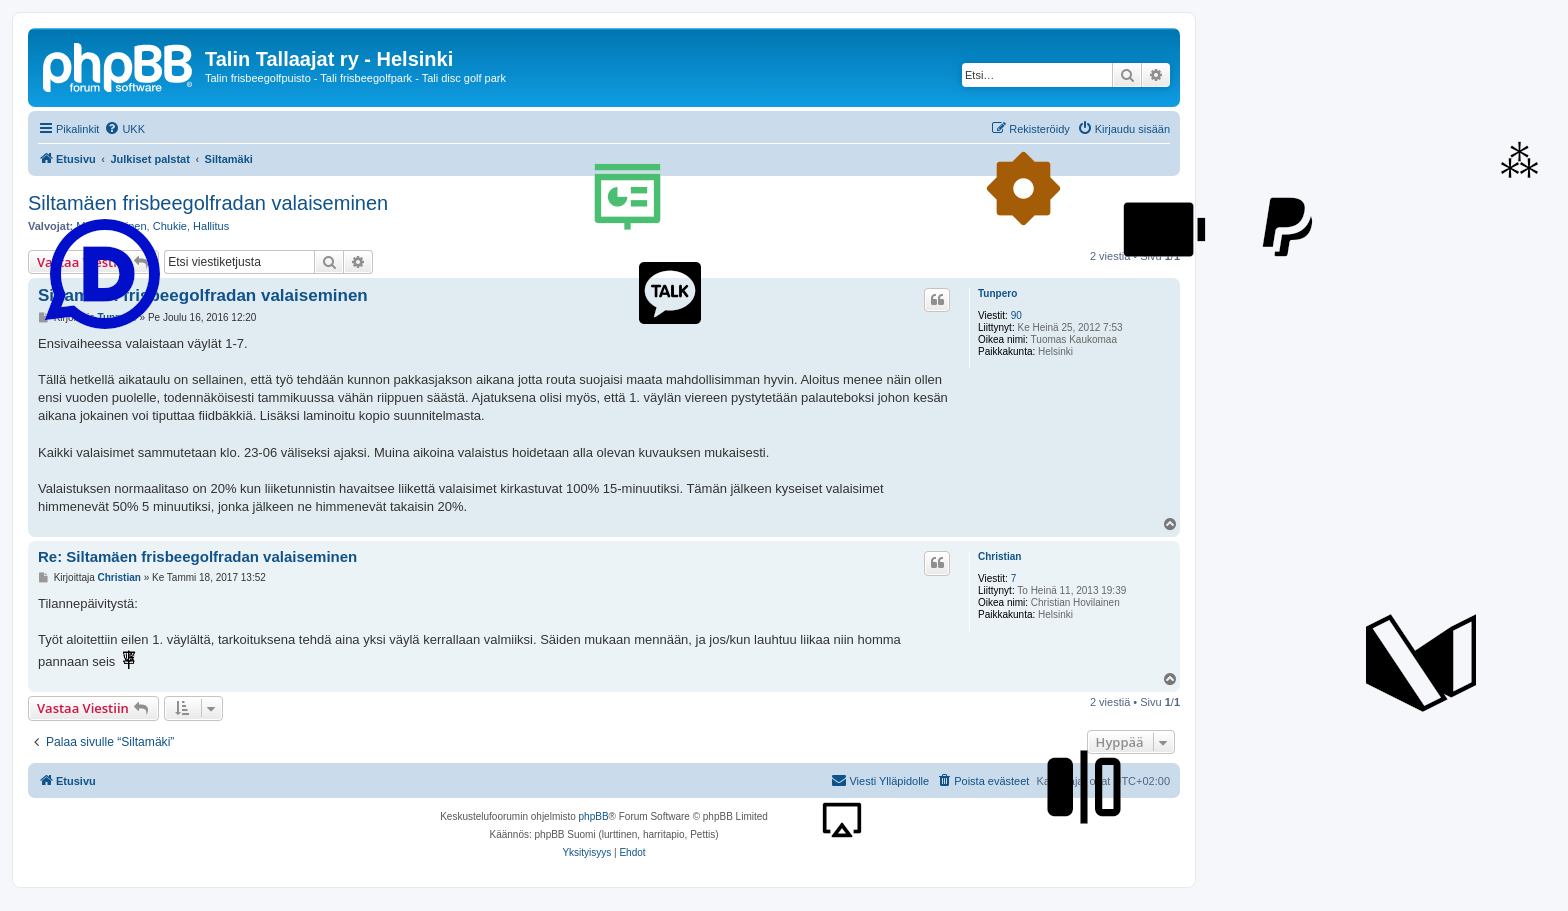  Describe the element at coordinates (105, 274) in the screenshot. I see `open Disqus comments section` at that location.